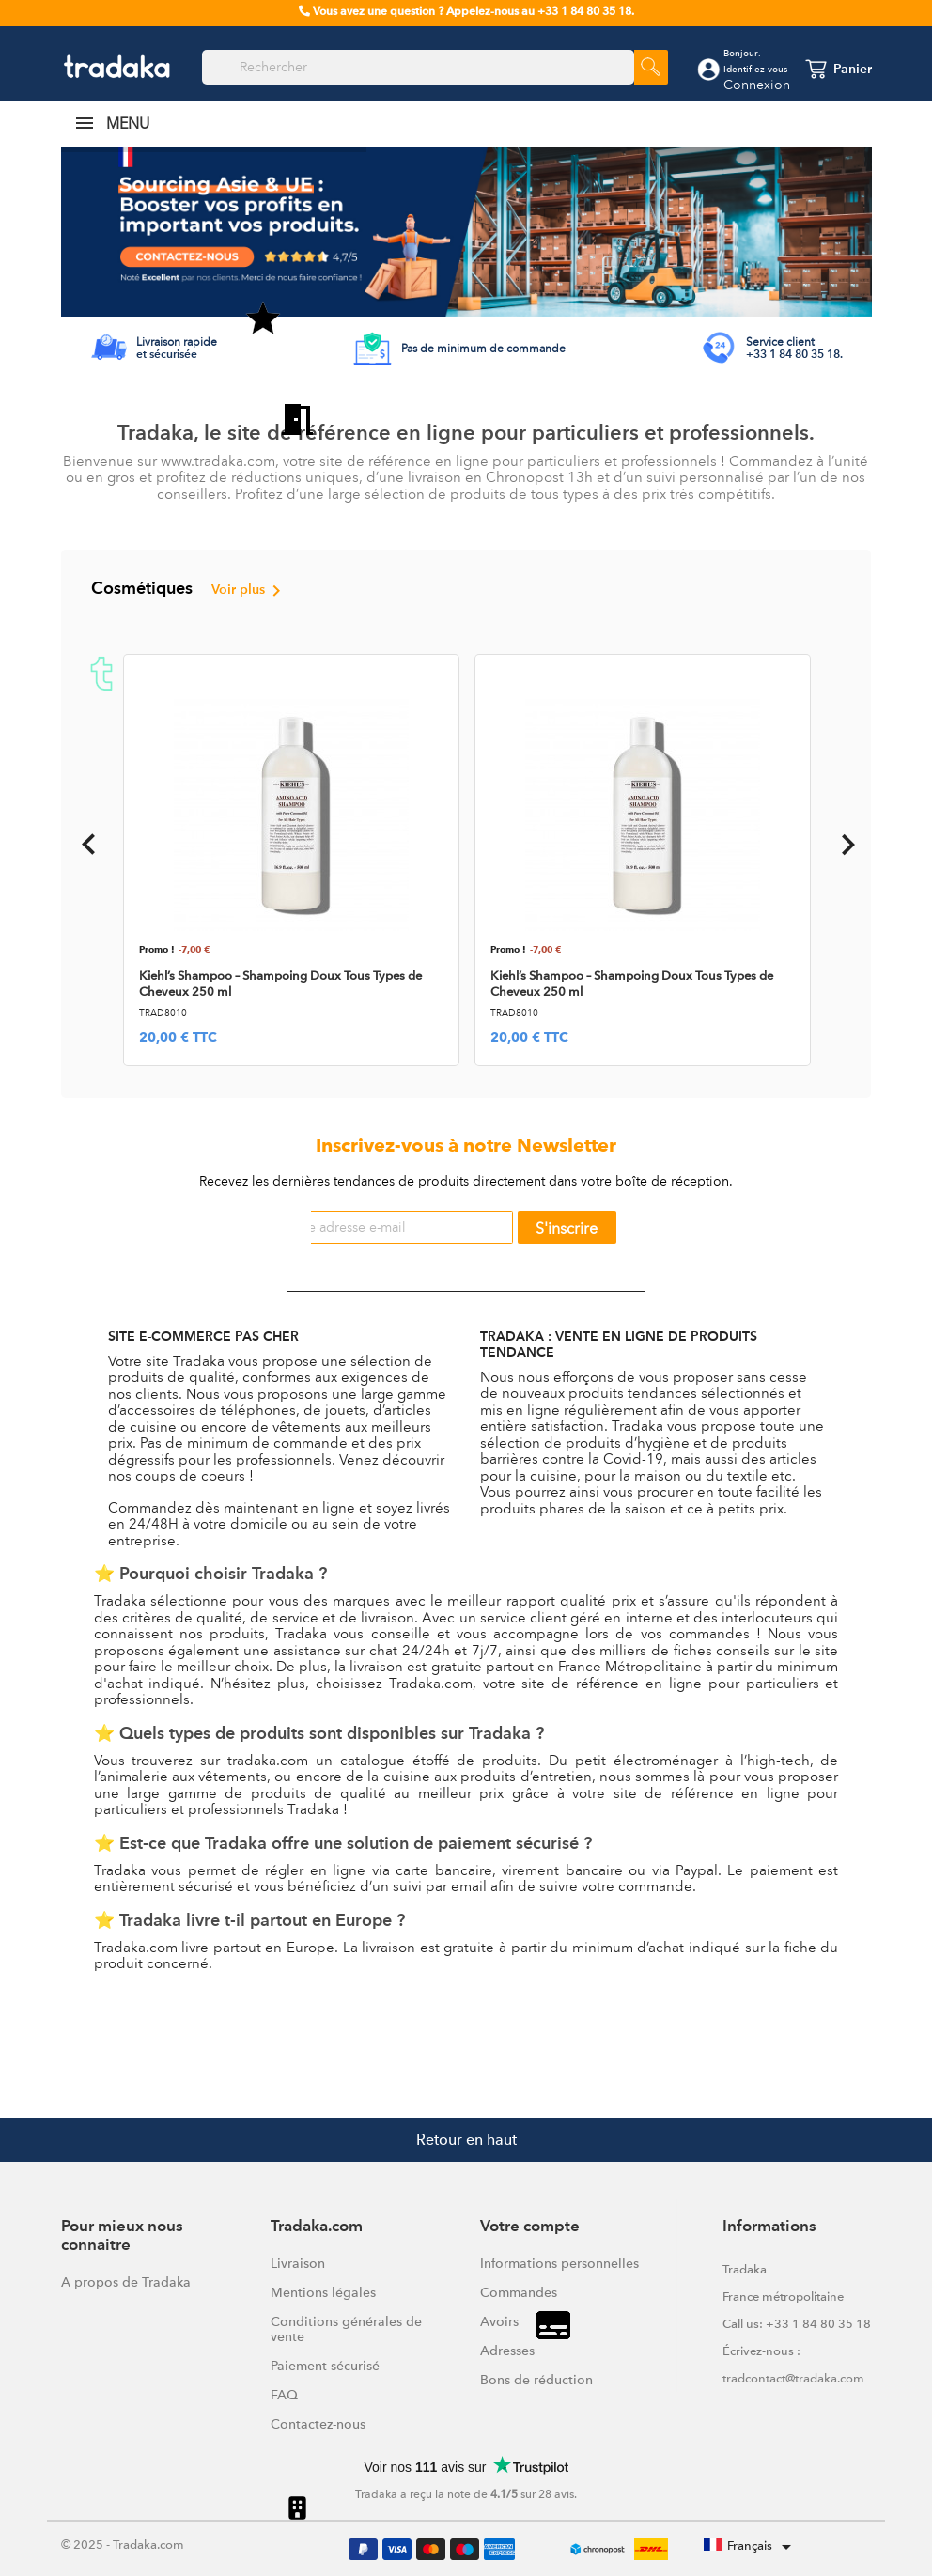 The width and height of the screenshot is (932, 2576). What do you see at coordinates (263, 318) in the screenshot?
I see `add item to favorites` at bounding box center [263, 318].